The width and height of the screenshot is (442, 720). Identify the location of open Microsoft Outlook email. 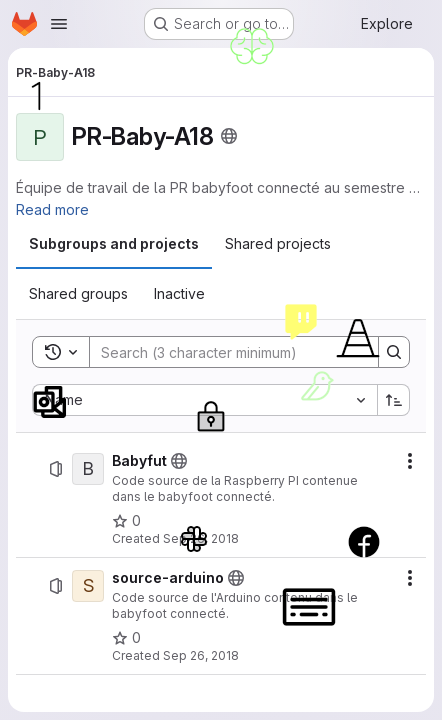
(50, 402).